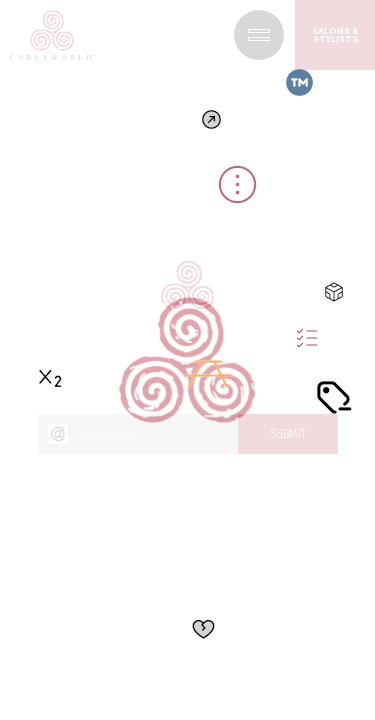 This screenshot has width=375, height=720. What do you see at coordinates (237, 184) in the screenshot?
I see `open more options menu` at bounding box center [237, 184].